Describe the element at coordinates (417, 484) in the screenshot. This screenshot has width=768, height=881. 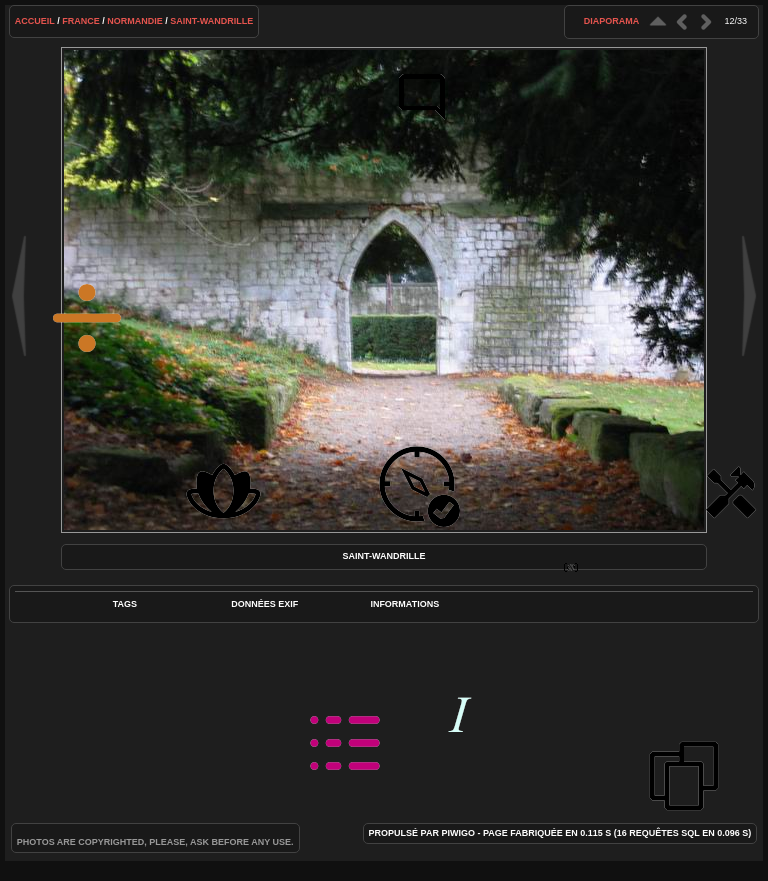
I see `active navigation or orientation mode` at that location.